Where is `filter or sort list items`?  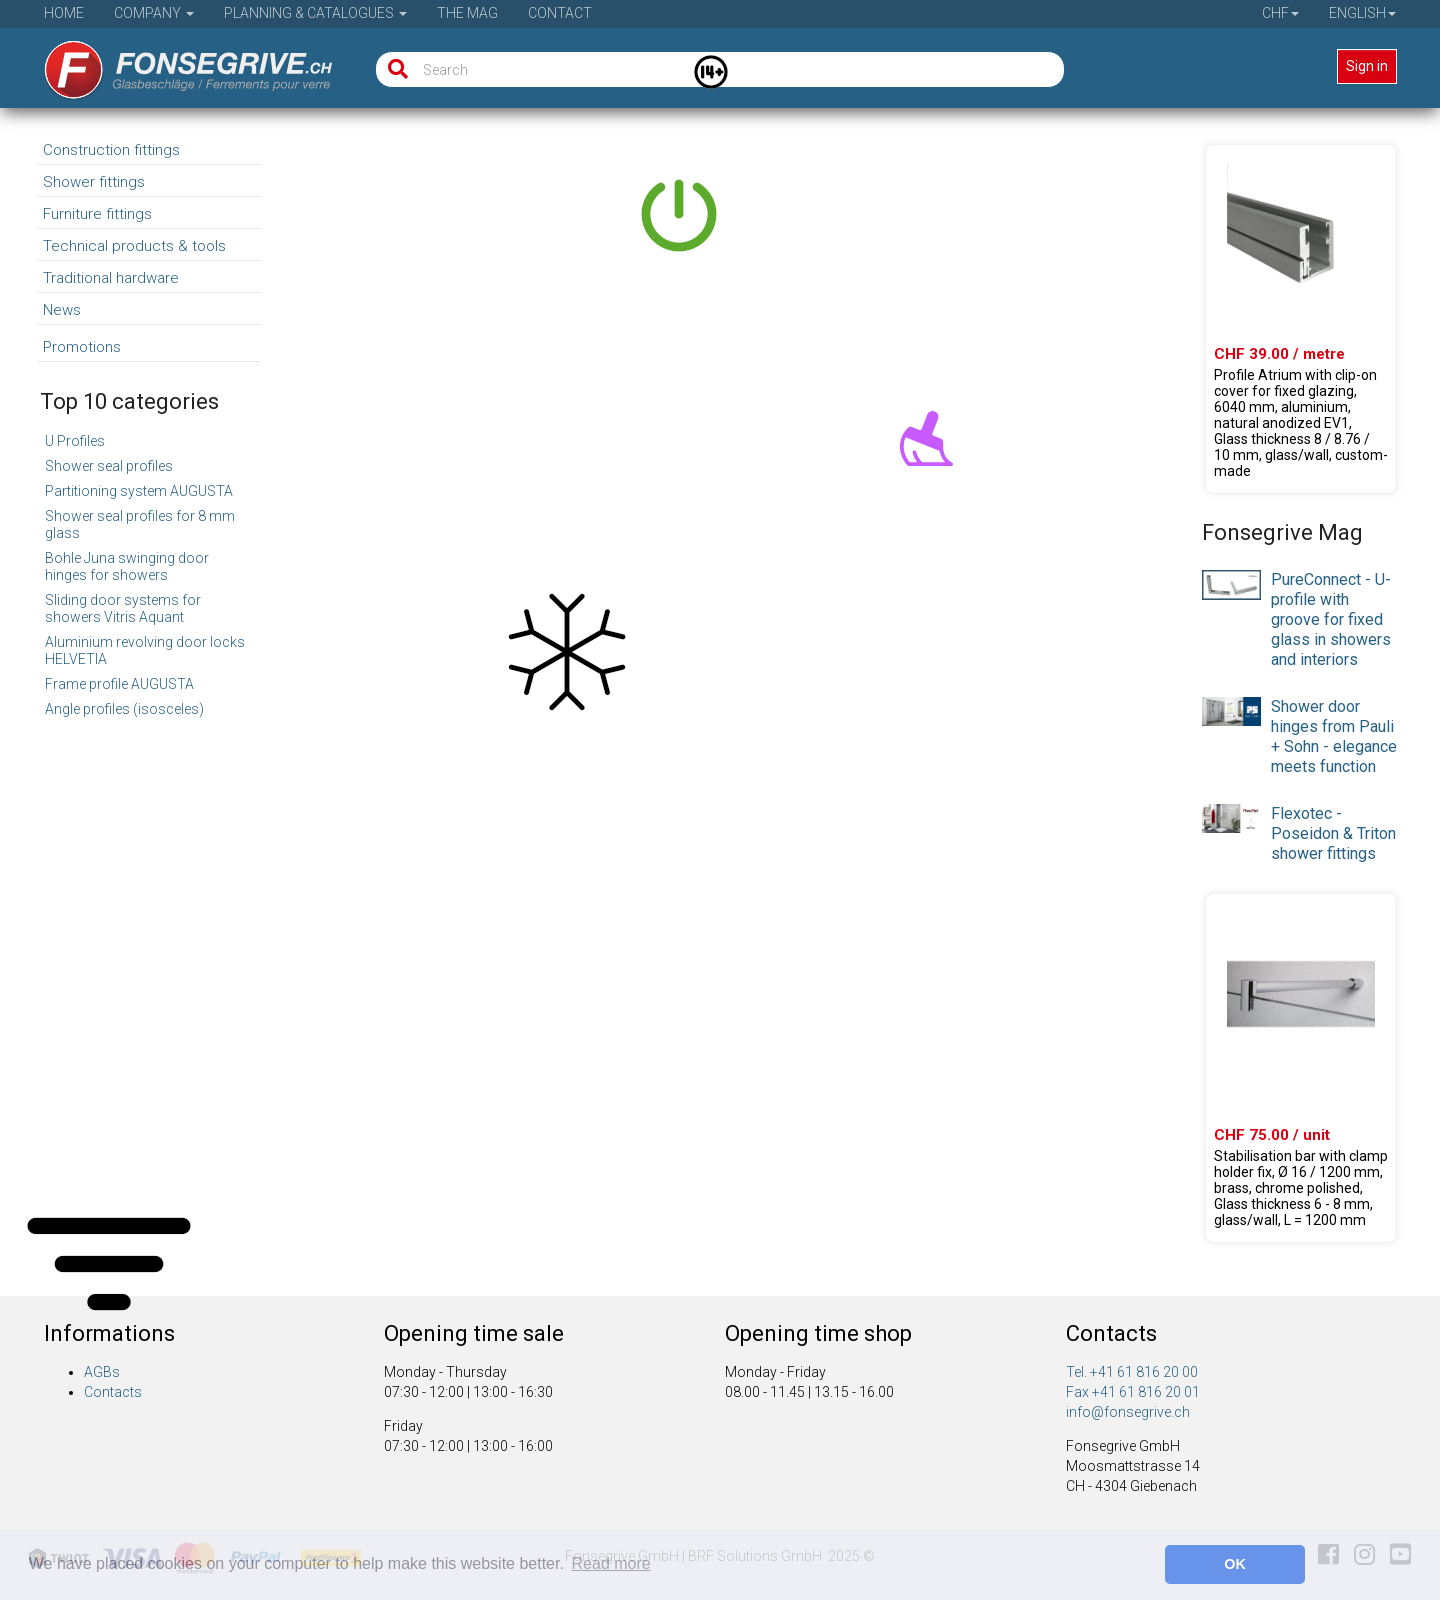
filter or sort list items is located at coordinates (109, 1264).